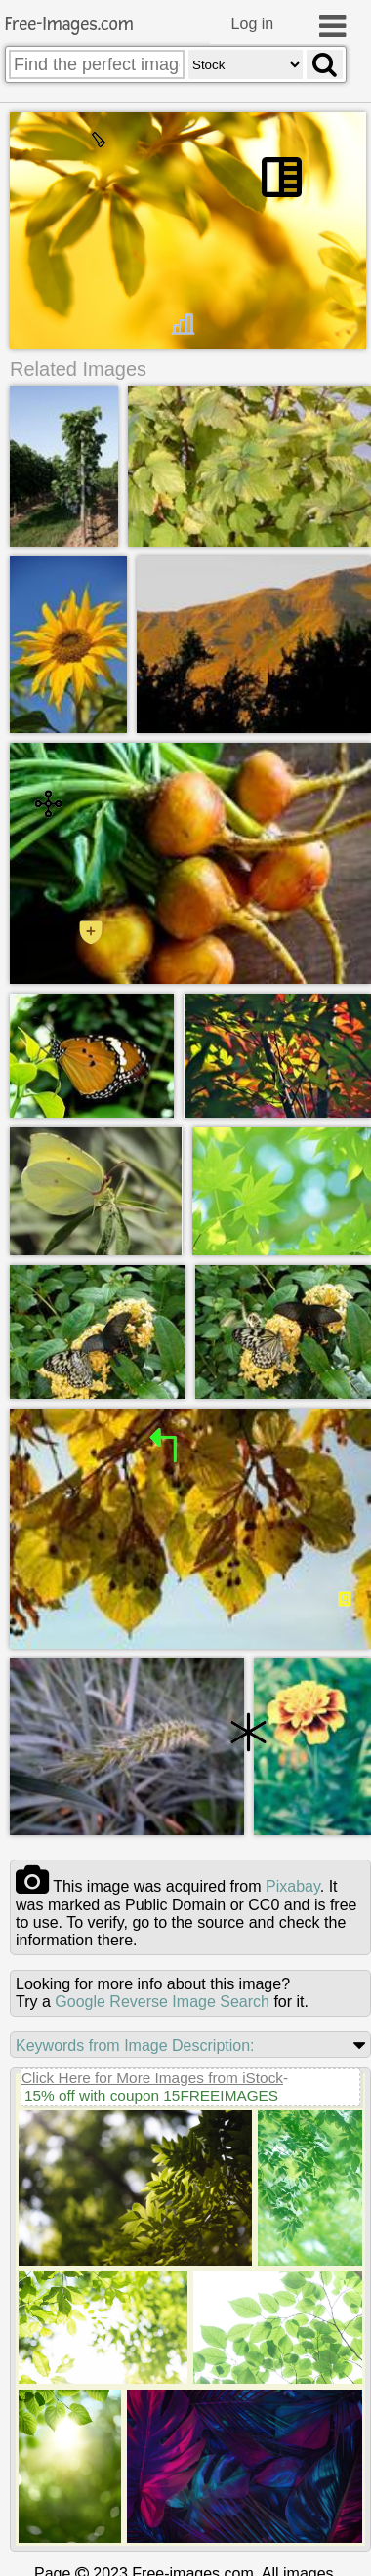  I want to click on indicates a required field in a form, so click(248, 1732).